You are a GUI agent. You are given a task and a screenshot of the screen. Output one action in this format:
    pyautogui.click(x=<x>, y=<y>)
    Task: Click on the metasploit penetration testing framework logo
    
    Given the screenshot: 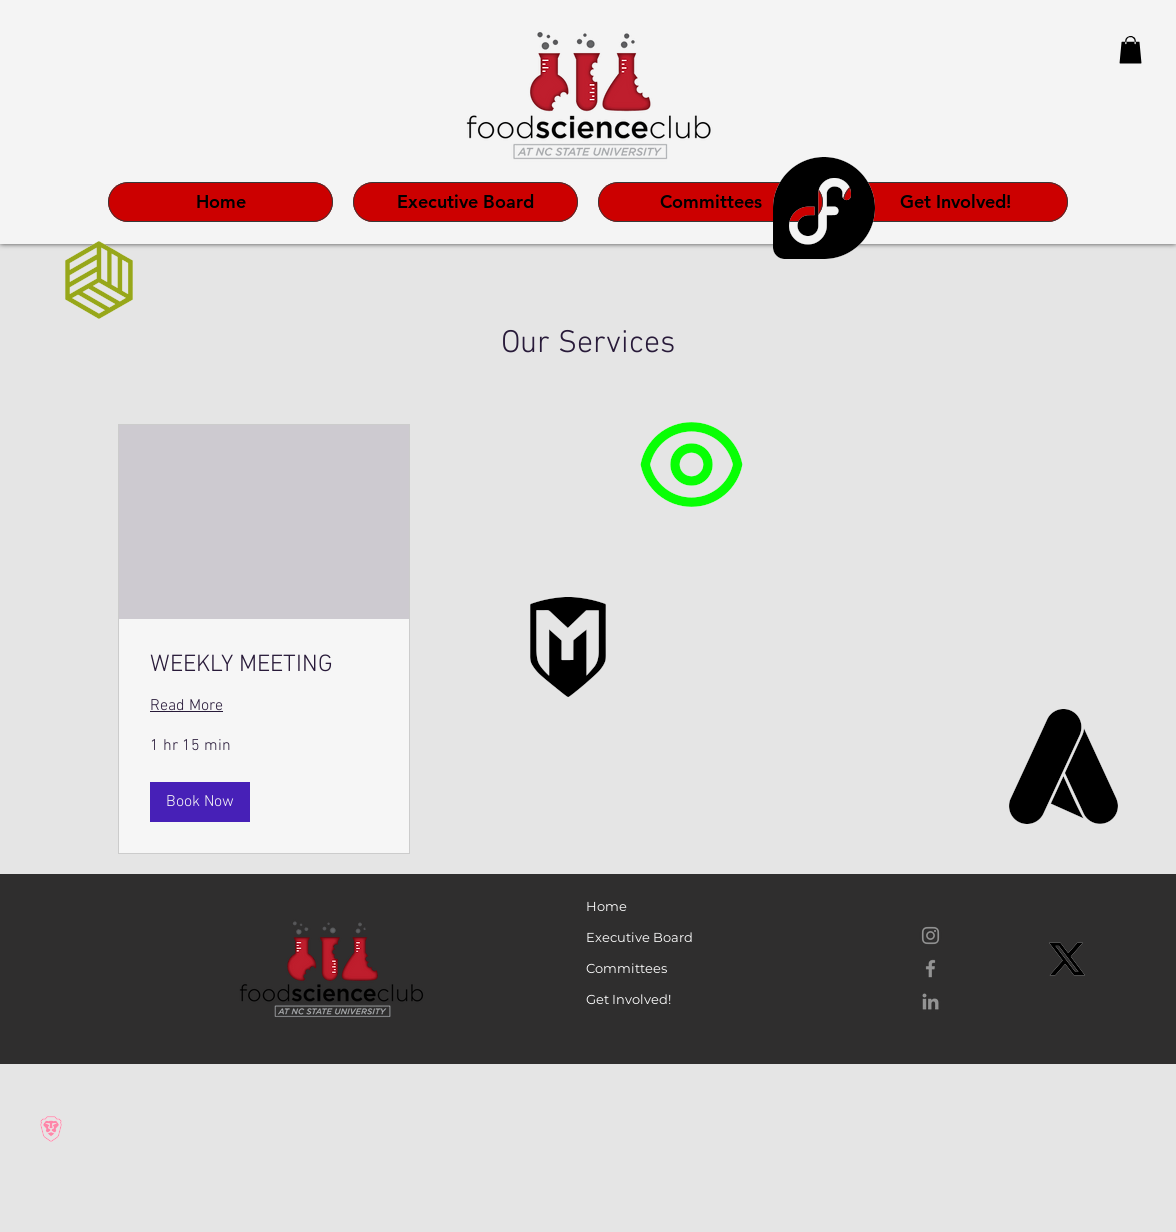 What is the action you would take?
    pyautogui.click(x=568, y=647)
    